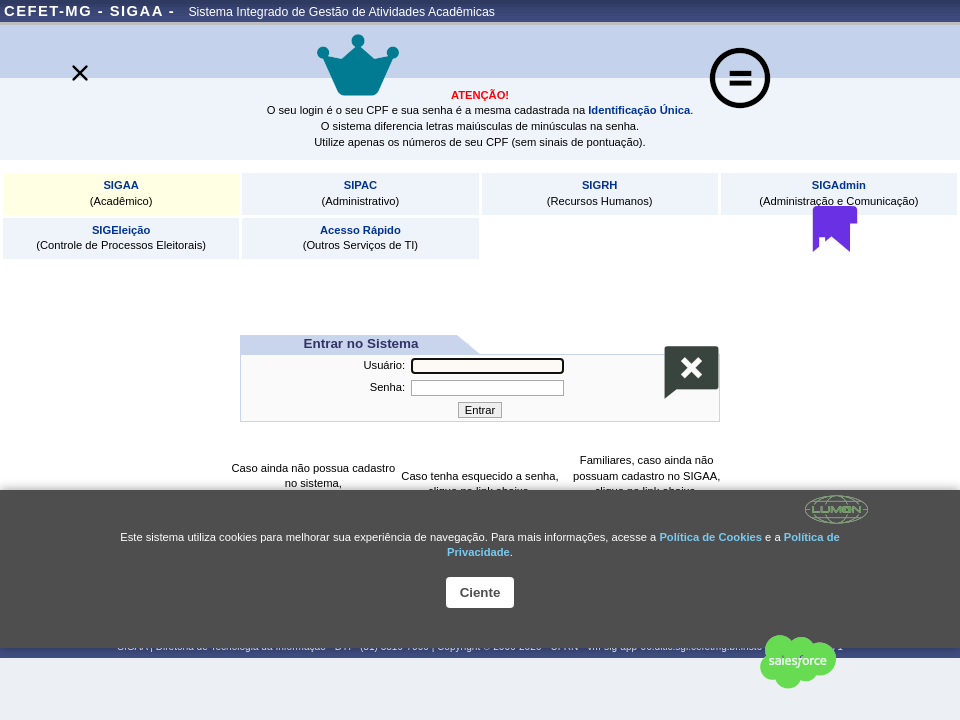 The width and height of the screenshot is (960, 720). I want to click on indicates creative commons no derivatives license, so click(740, 78).